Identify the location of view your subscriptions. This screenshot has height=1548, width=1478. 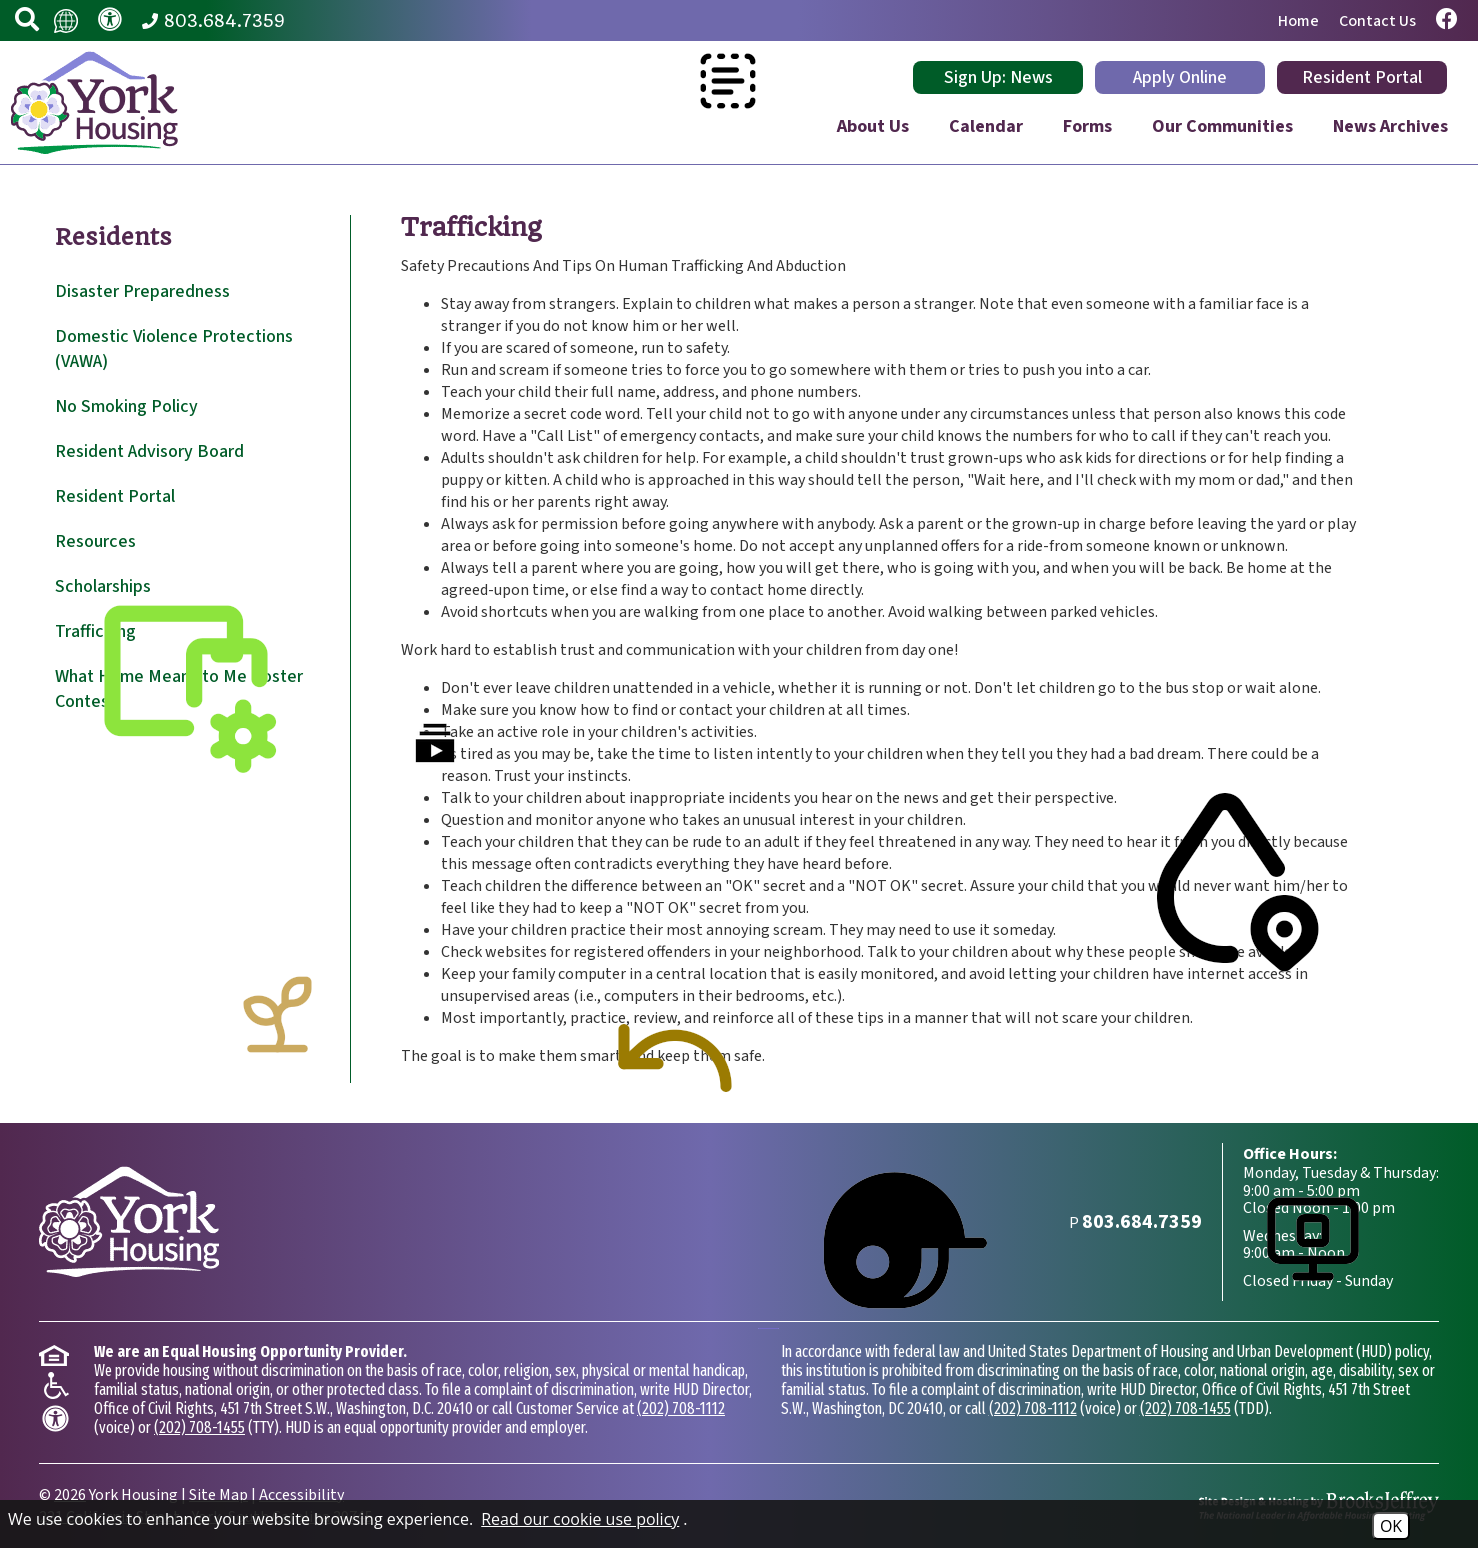
(435, 743).